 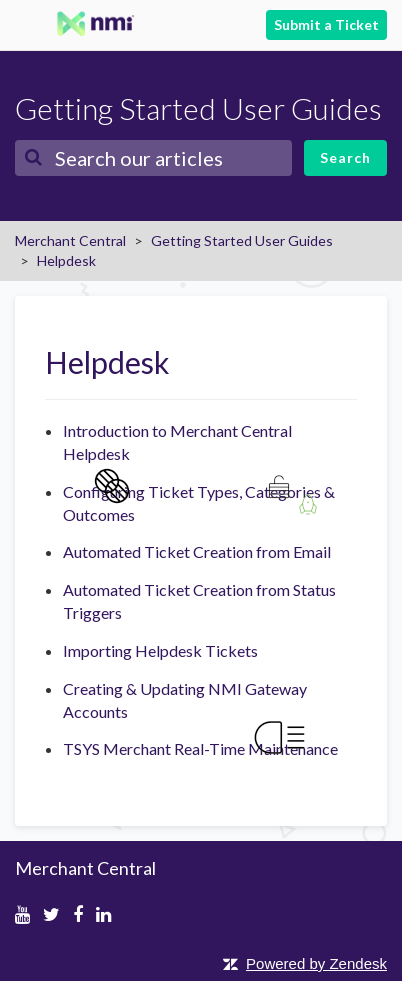 What do you see at coordinates (279, 488) in the screenshot?
I see `unlocked or unsecured state` at bounding box center [279, 488].